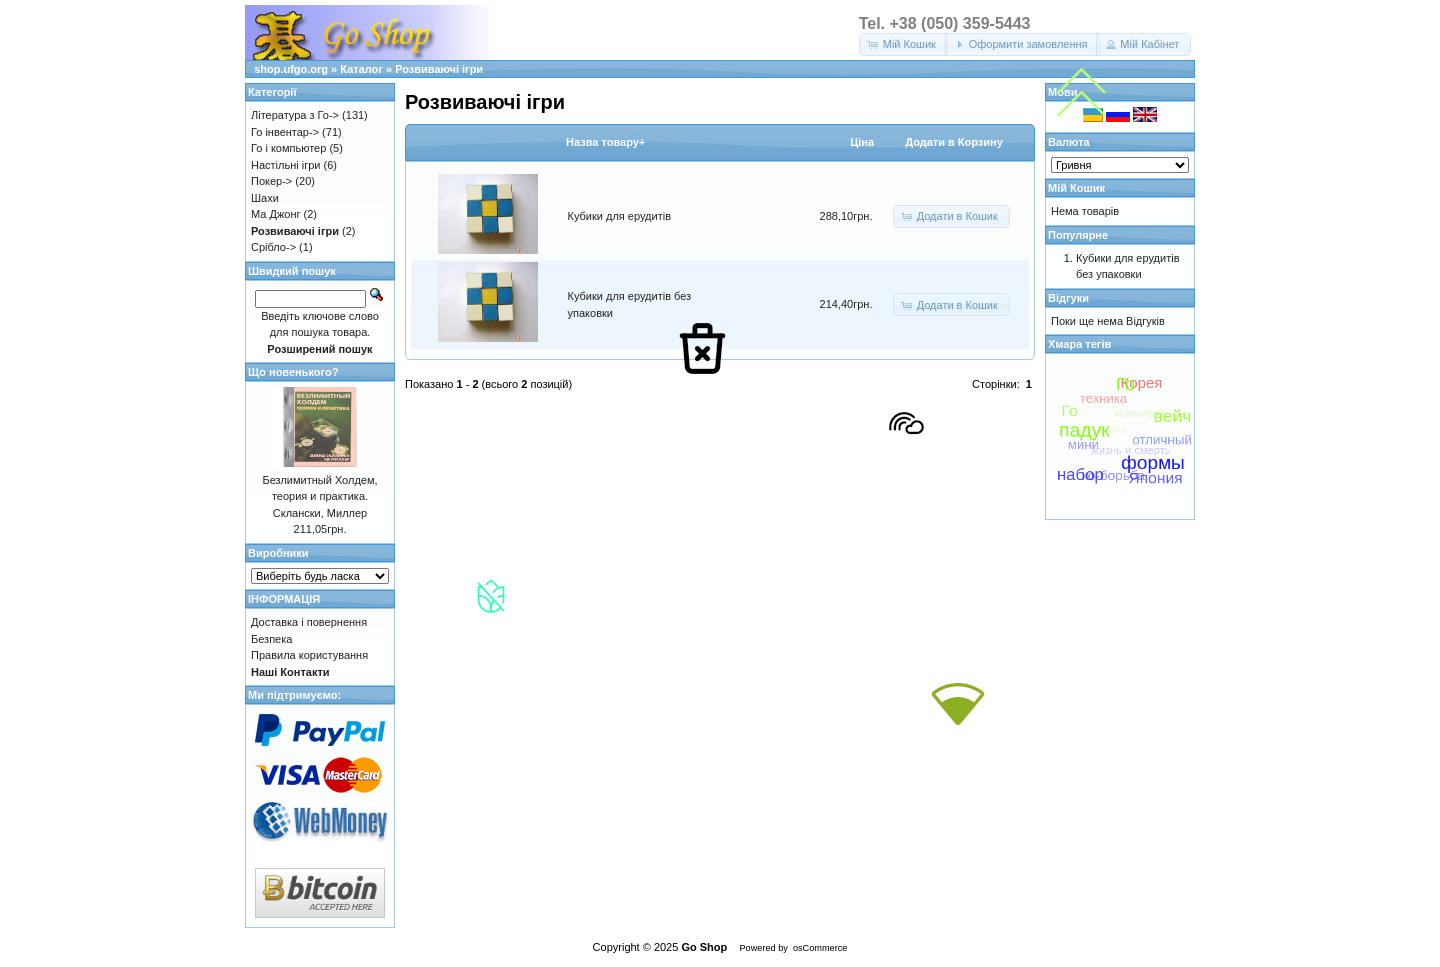  What do you see at coordinates (702, 348) in the screenshot?
I see `permanently delete an item` at bounding box center [702, 348].